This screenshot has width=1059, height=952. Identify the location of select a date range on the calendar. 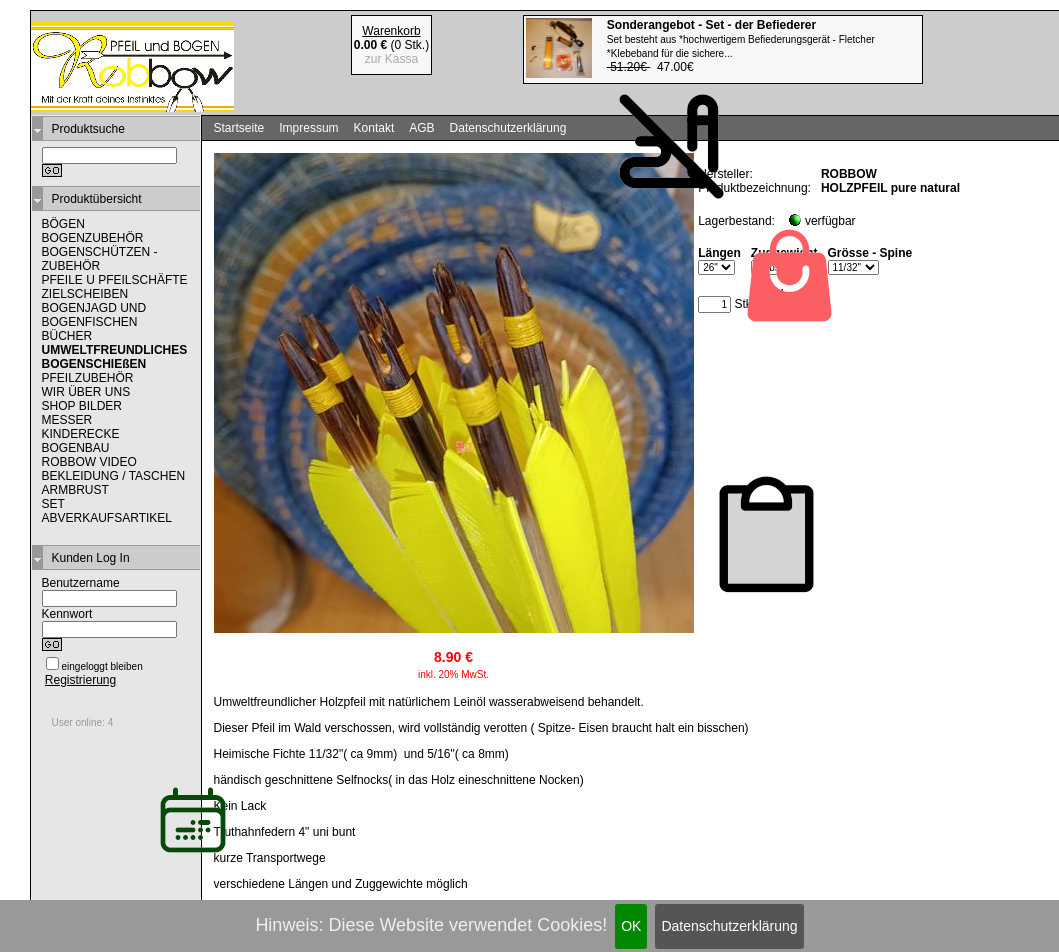
(193, 820).